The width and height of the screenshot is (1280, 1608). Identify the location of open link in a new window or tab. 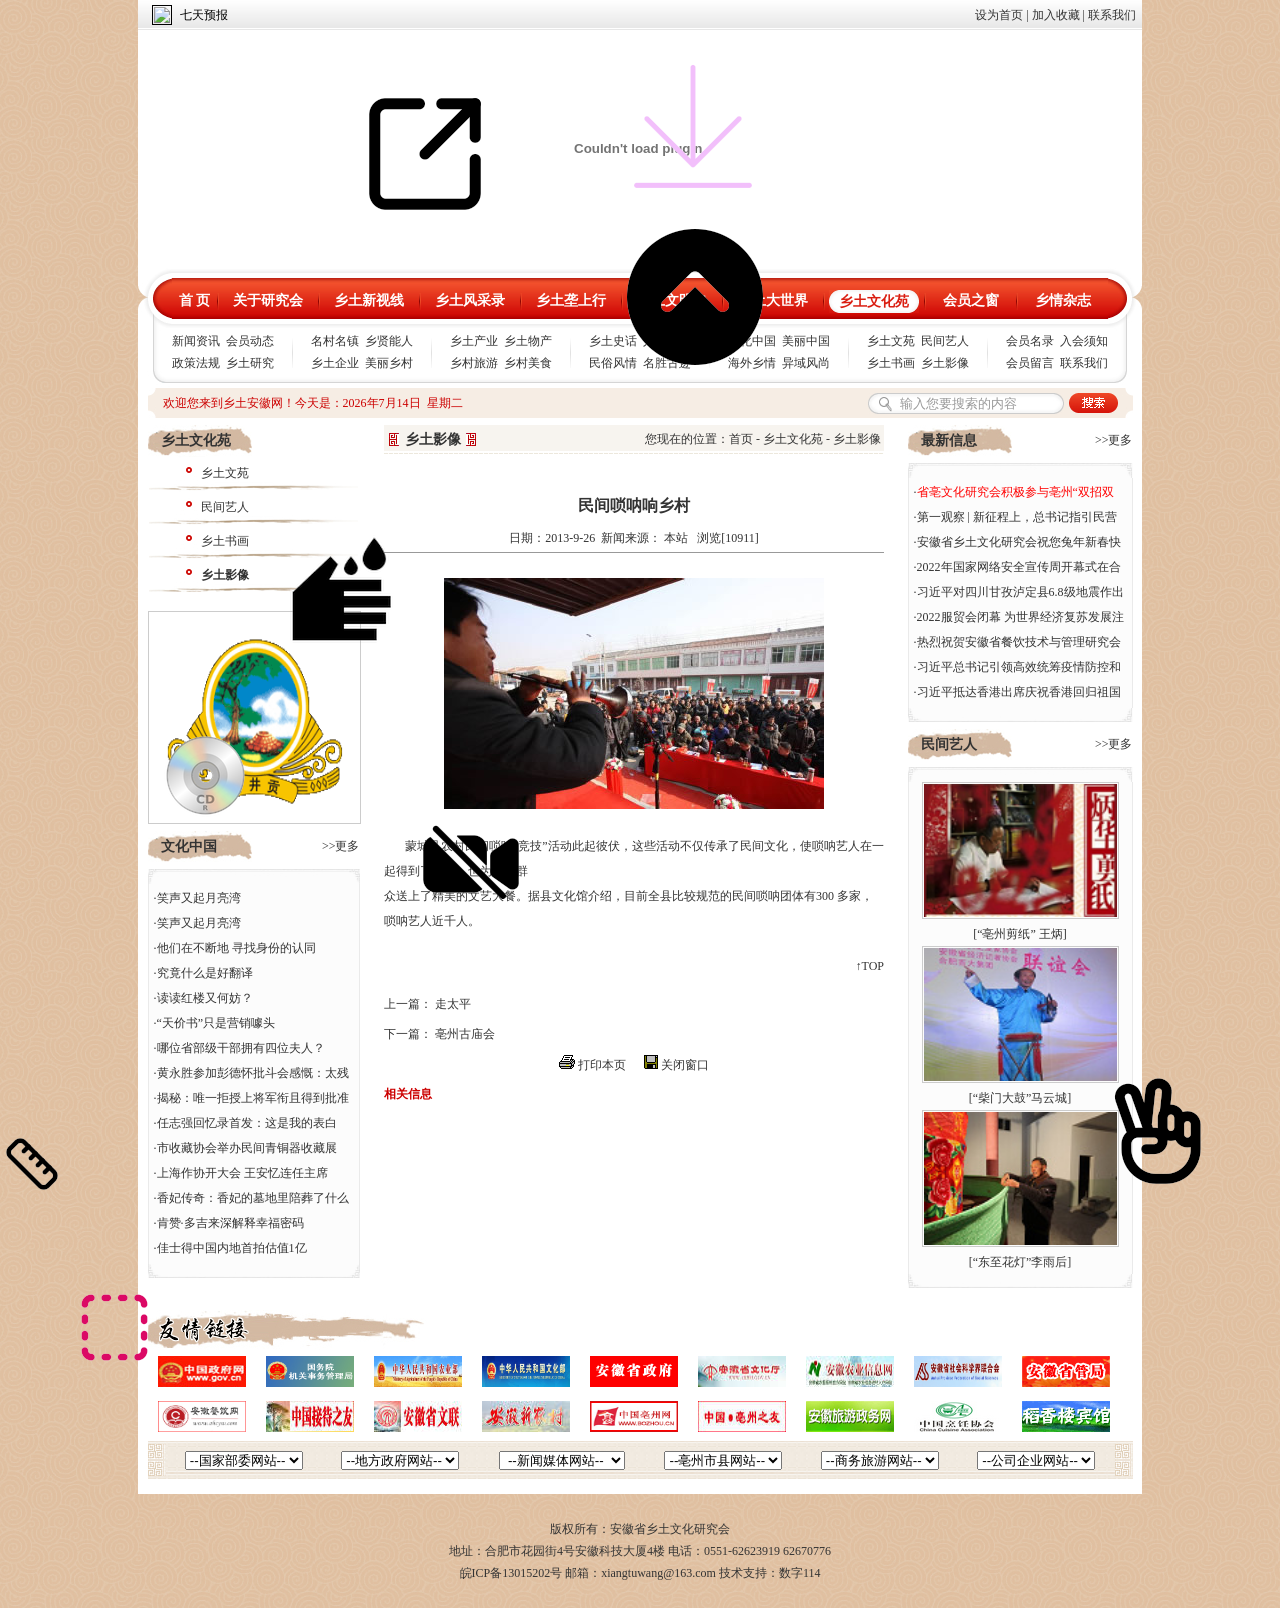
(425, 154).